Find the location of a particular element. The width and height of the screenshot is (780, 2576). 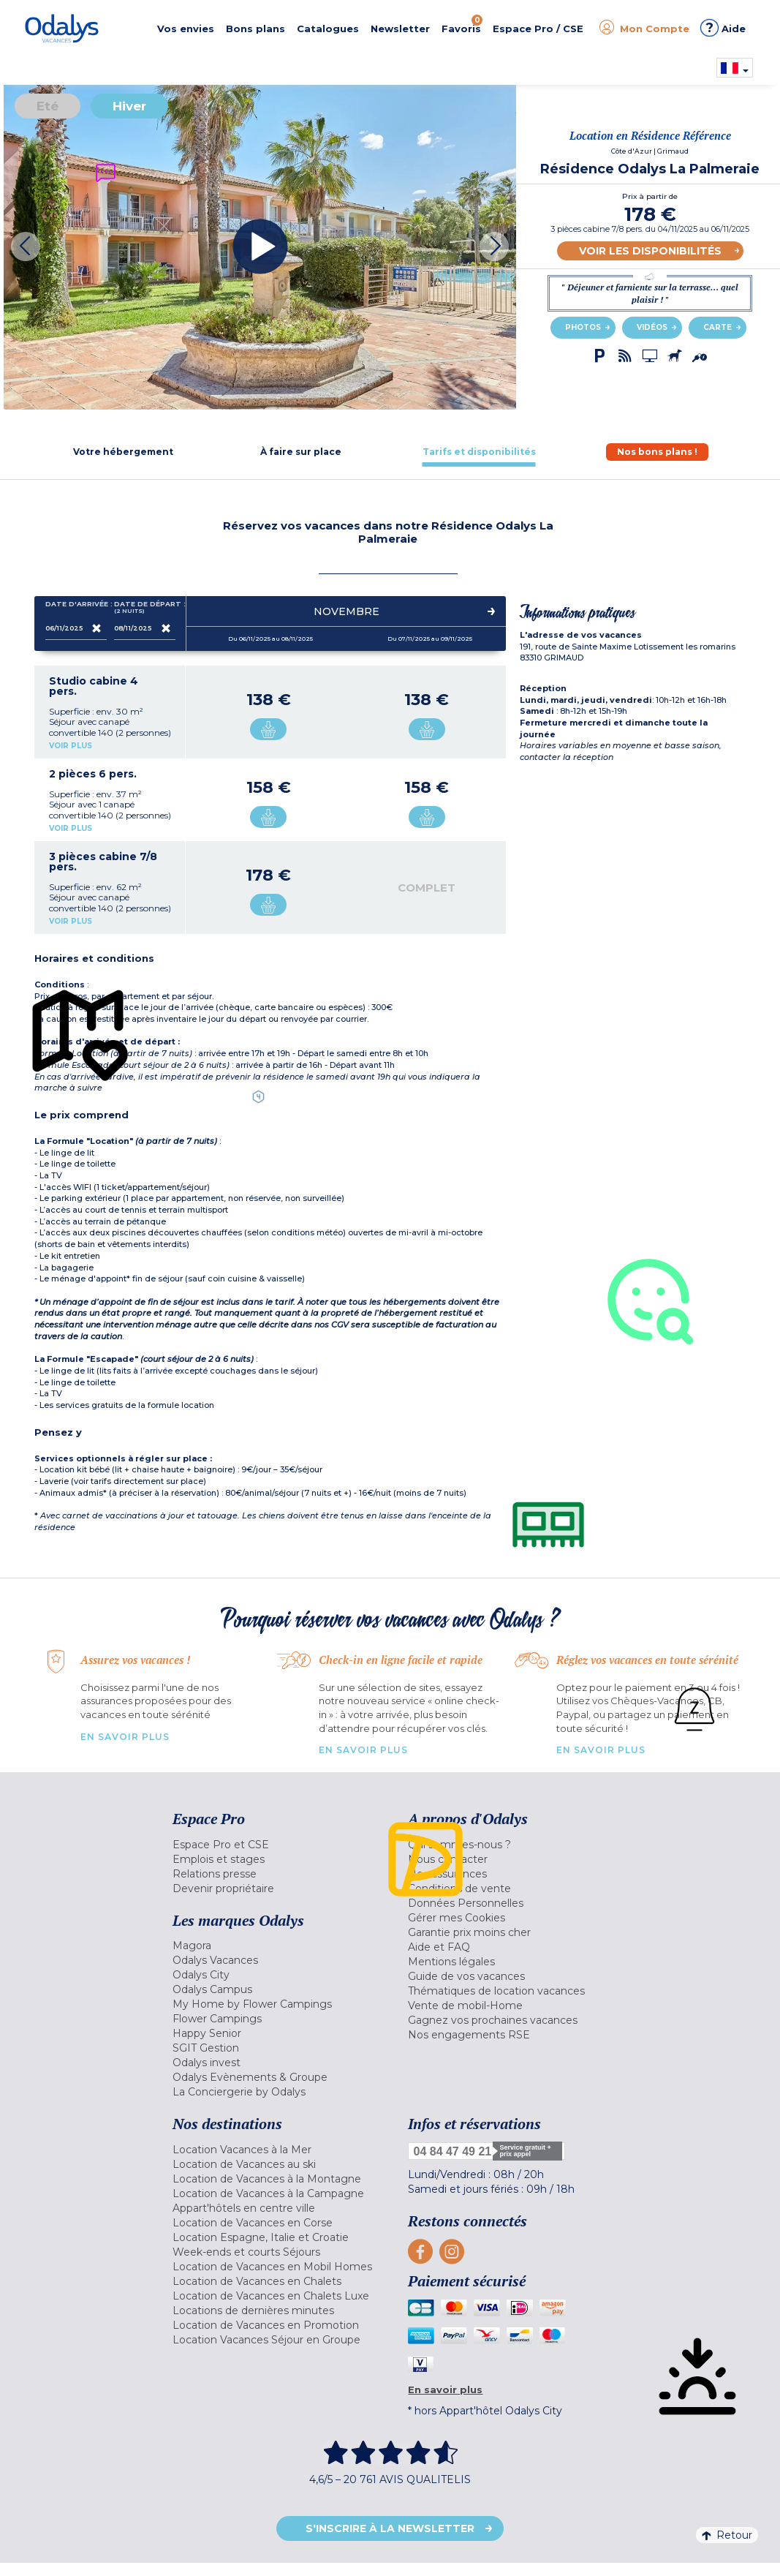

step 4 in a multi-step process is located at coordinates (258, 1096).